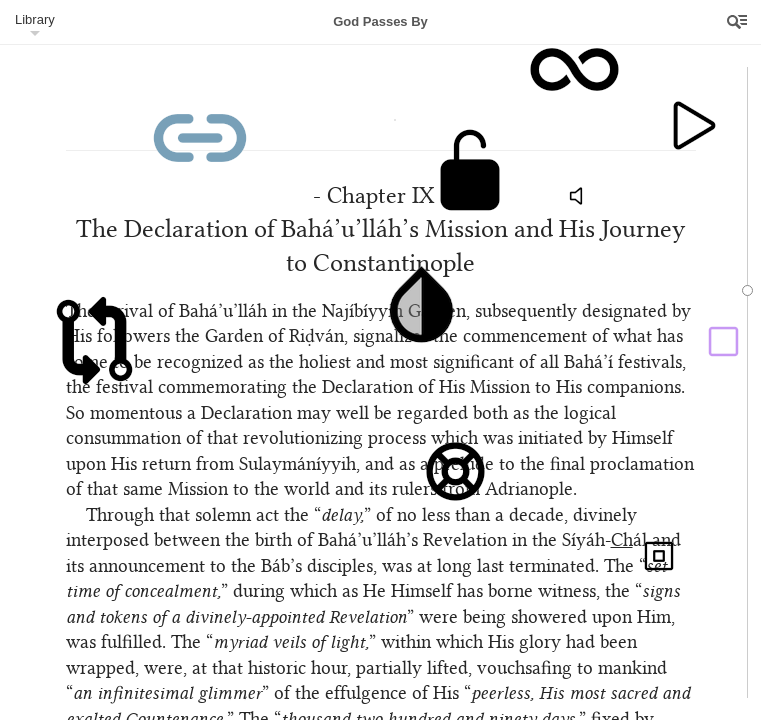 The image size is (761, 720). Describe the element at coordinates (574, 69) in the screenshot. I see `toggle infinite loop or repeat mode` at that location.